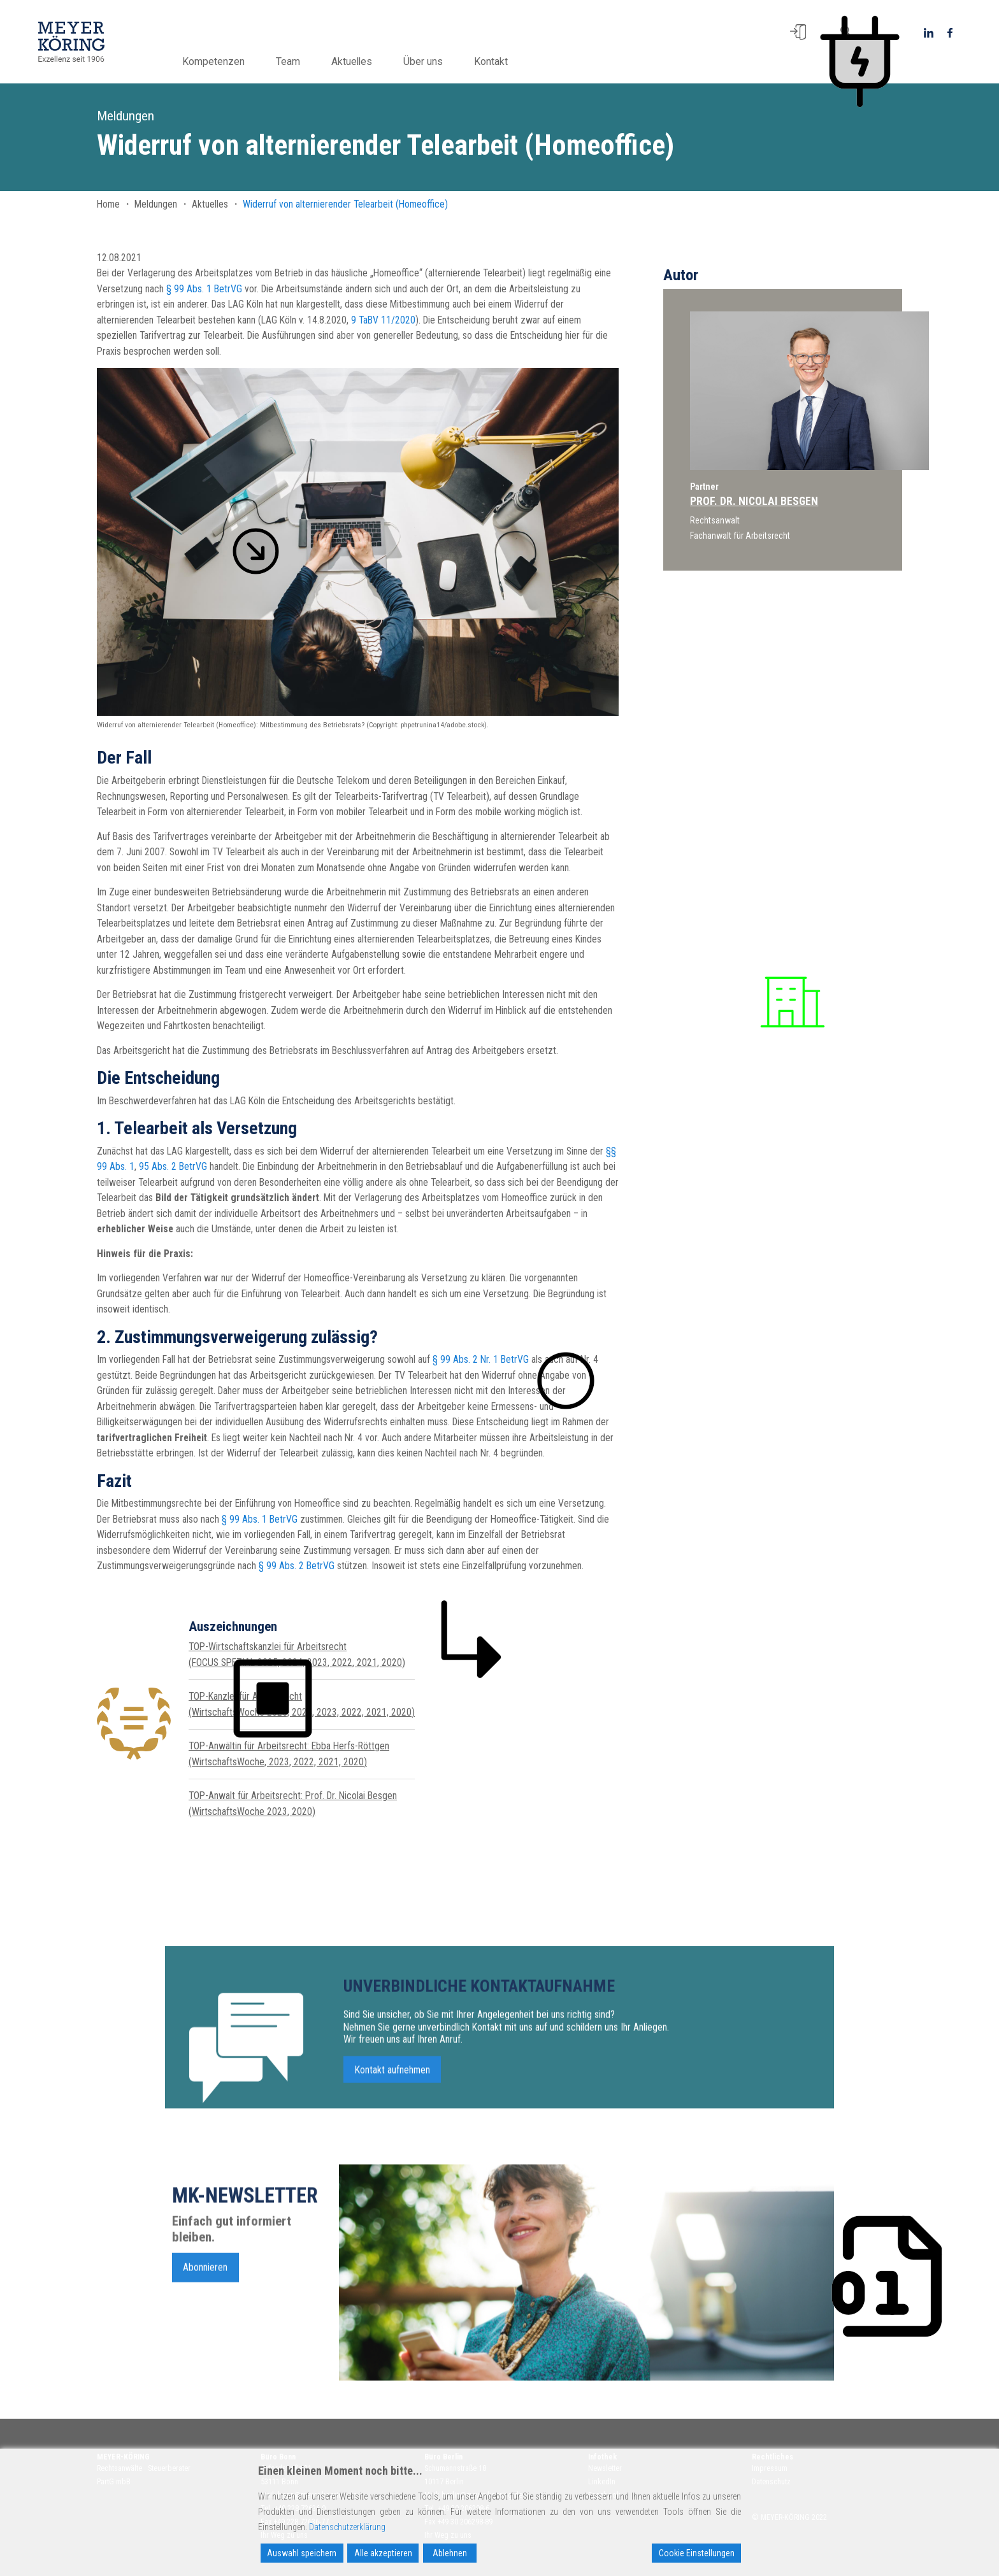 This screenshot has height=2576, width=999. What do you see at coordinates (892, 2276) in the screenshot?
I see `view a binary or data file` at bounding box center [892, 2276].